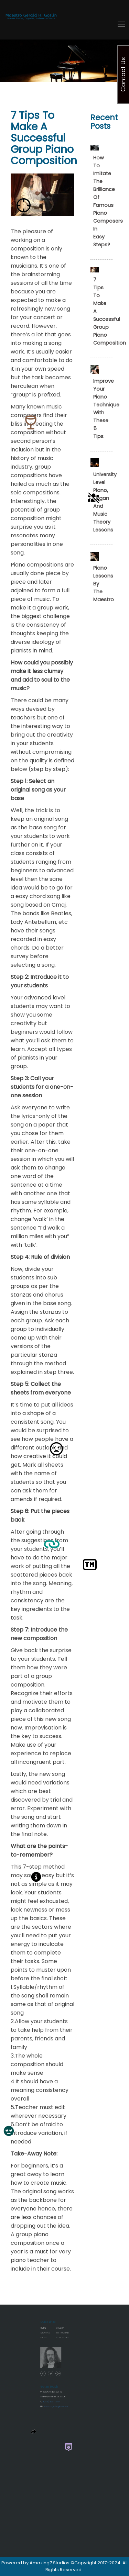 The height and width of the screenshot is (2576, 129). Describe the element at coordinates (68, 2447) in the screenshot. I see `shirtsinbulk brand logo` at that location.